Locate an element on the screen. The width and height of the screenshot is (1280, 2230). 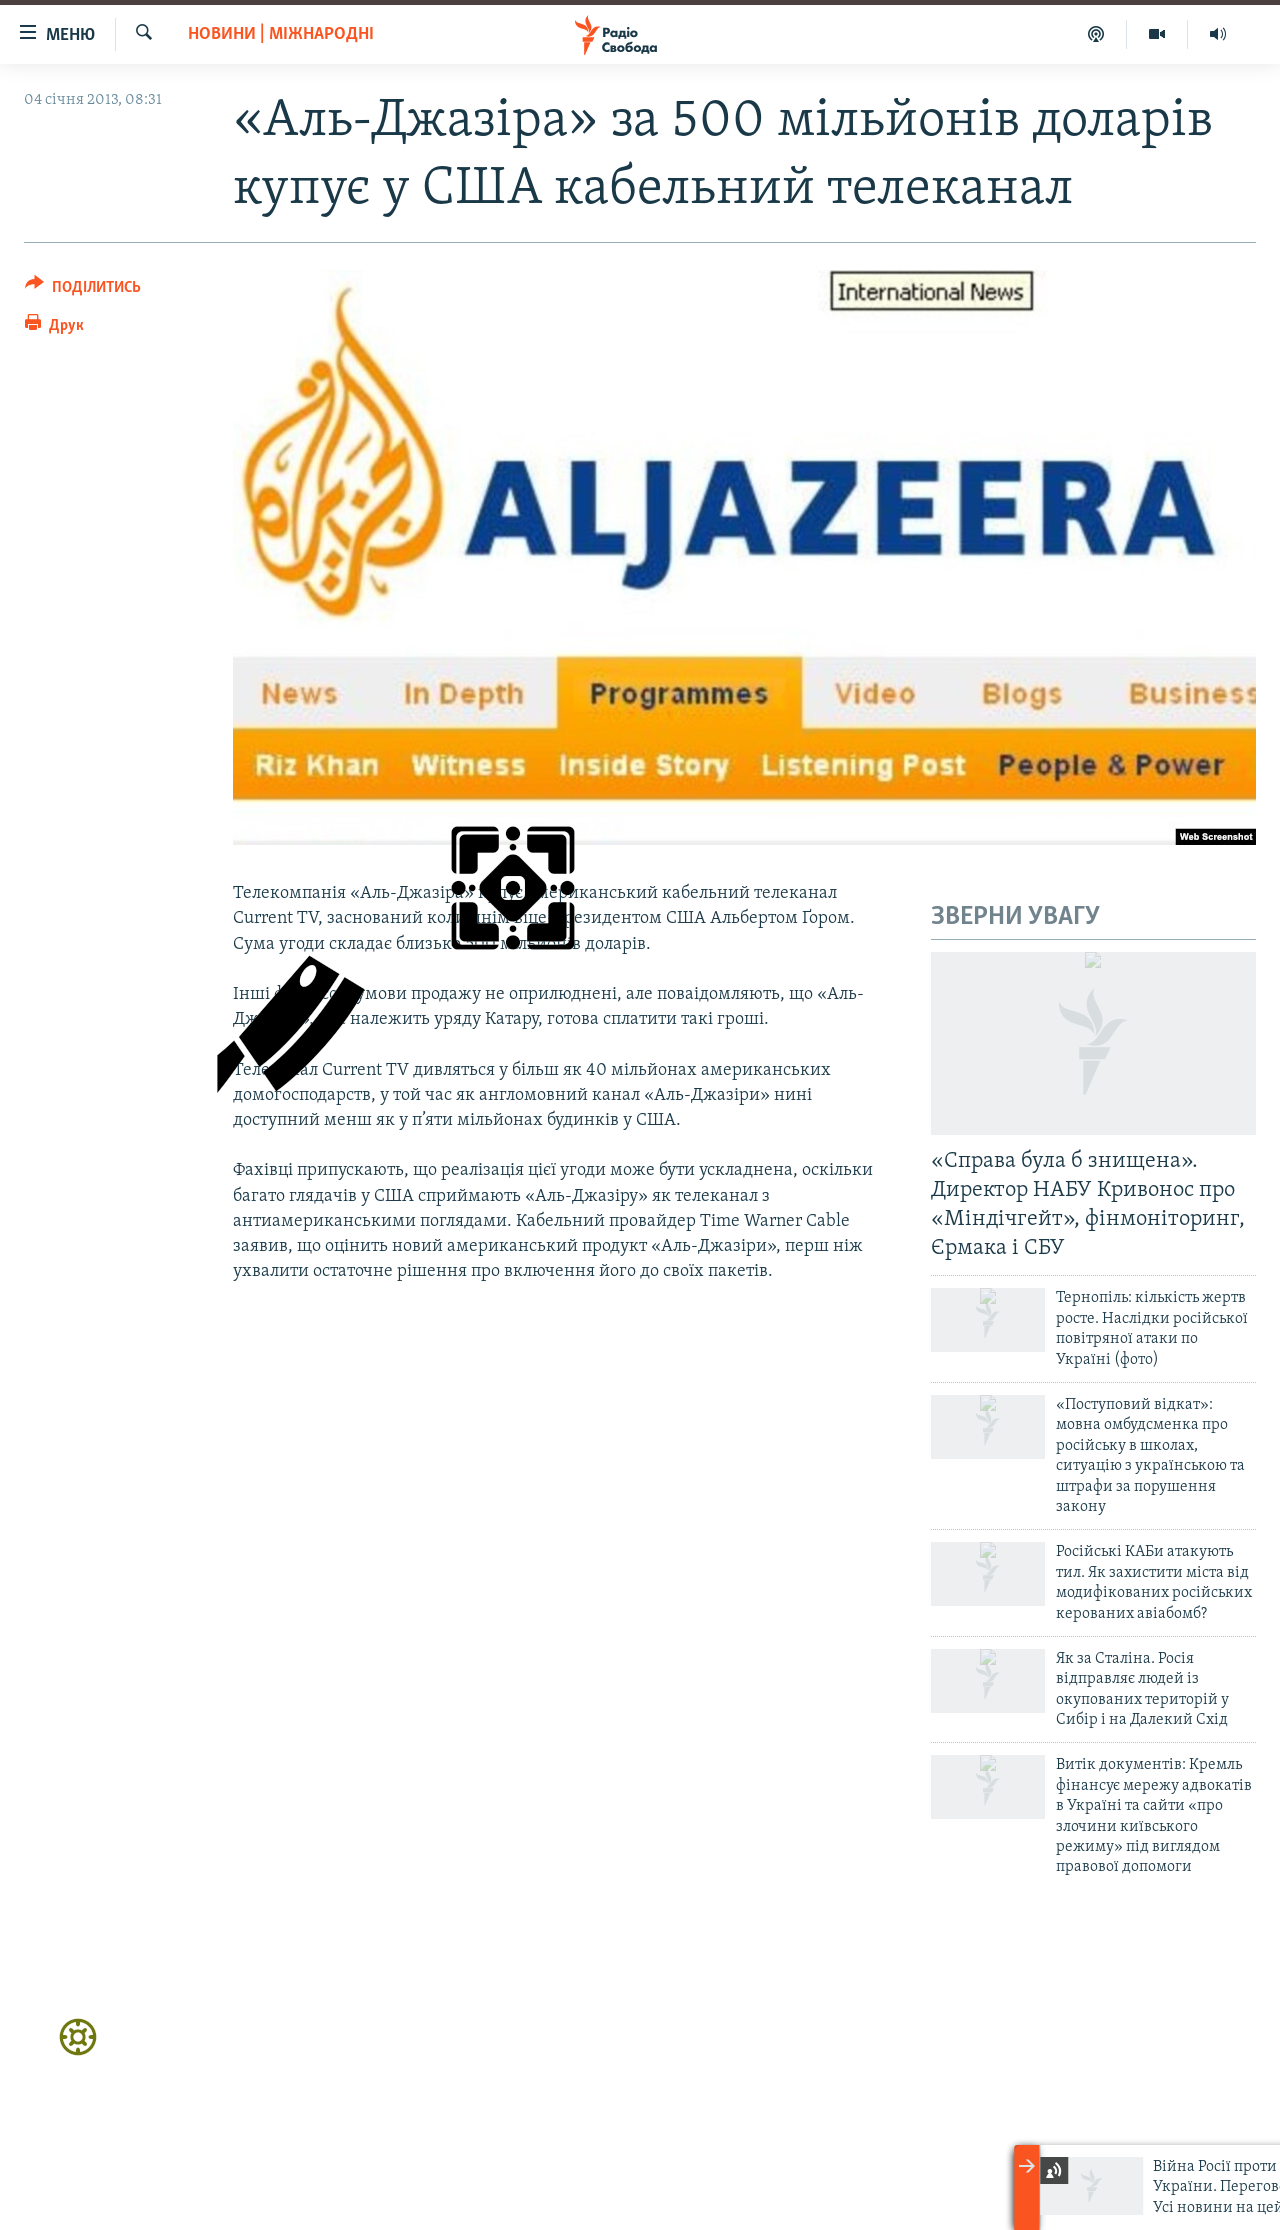
access game settings or options is located at coordinates (78, 2037).